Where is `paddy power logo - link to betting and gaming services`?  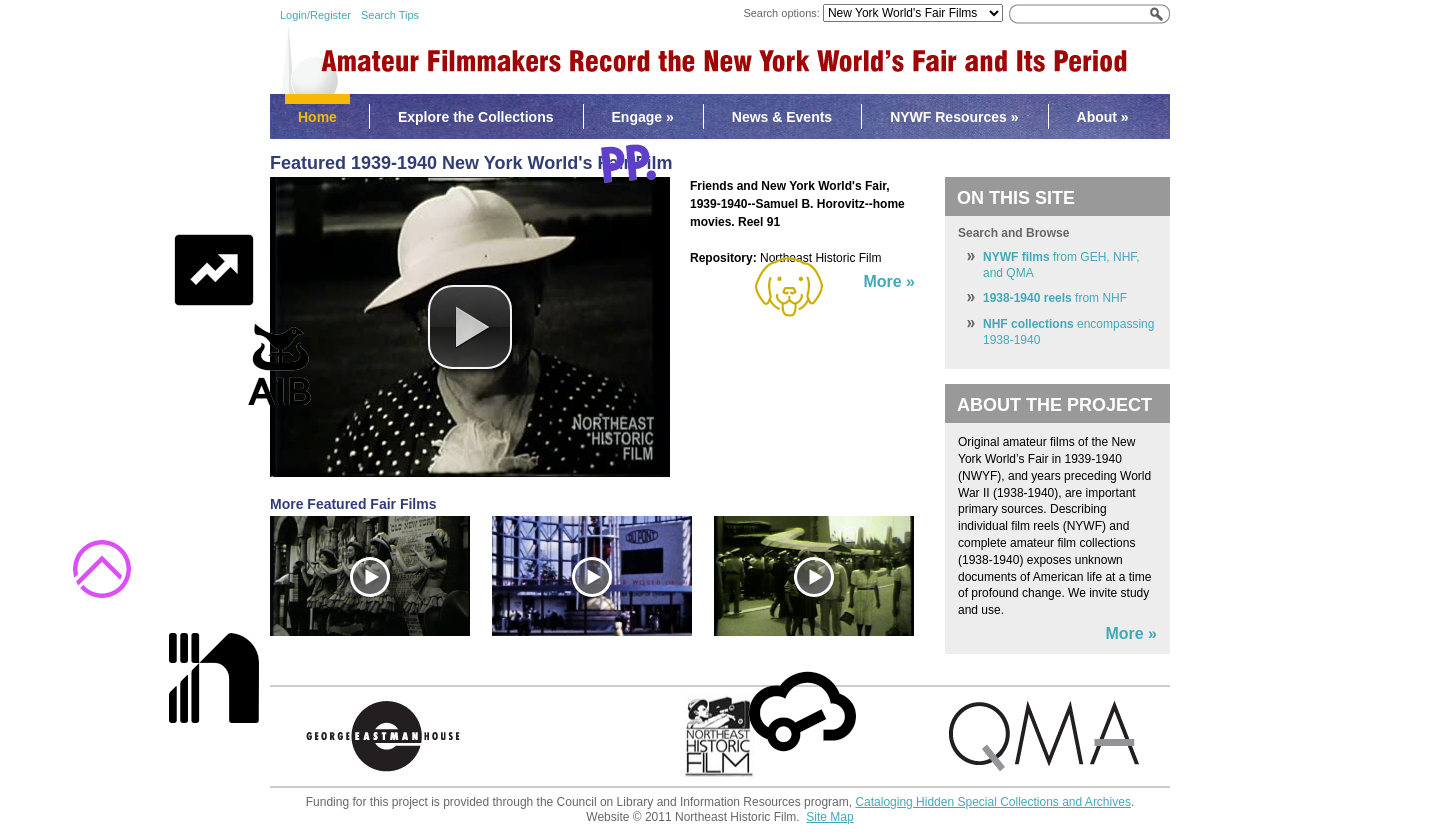
paddy power logo - link to betting and gaming services is located at coordinates (628, 163).